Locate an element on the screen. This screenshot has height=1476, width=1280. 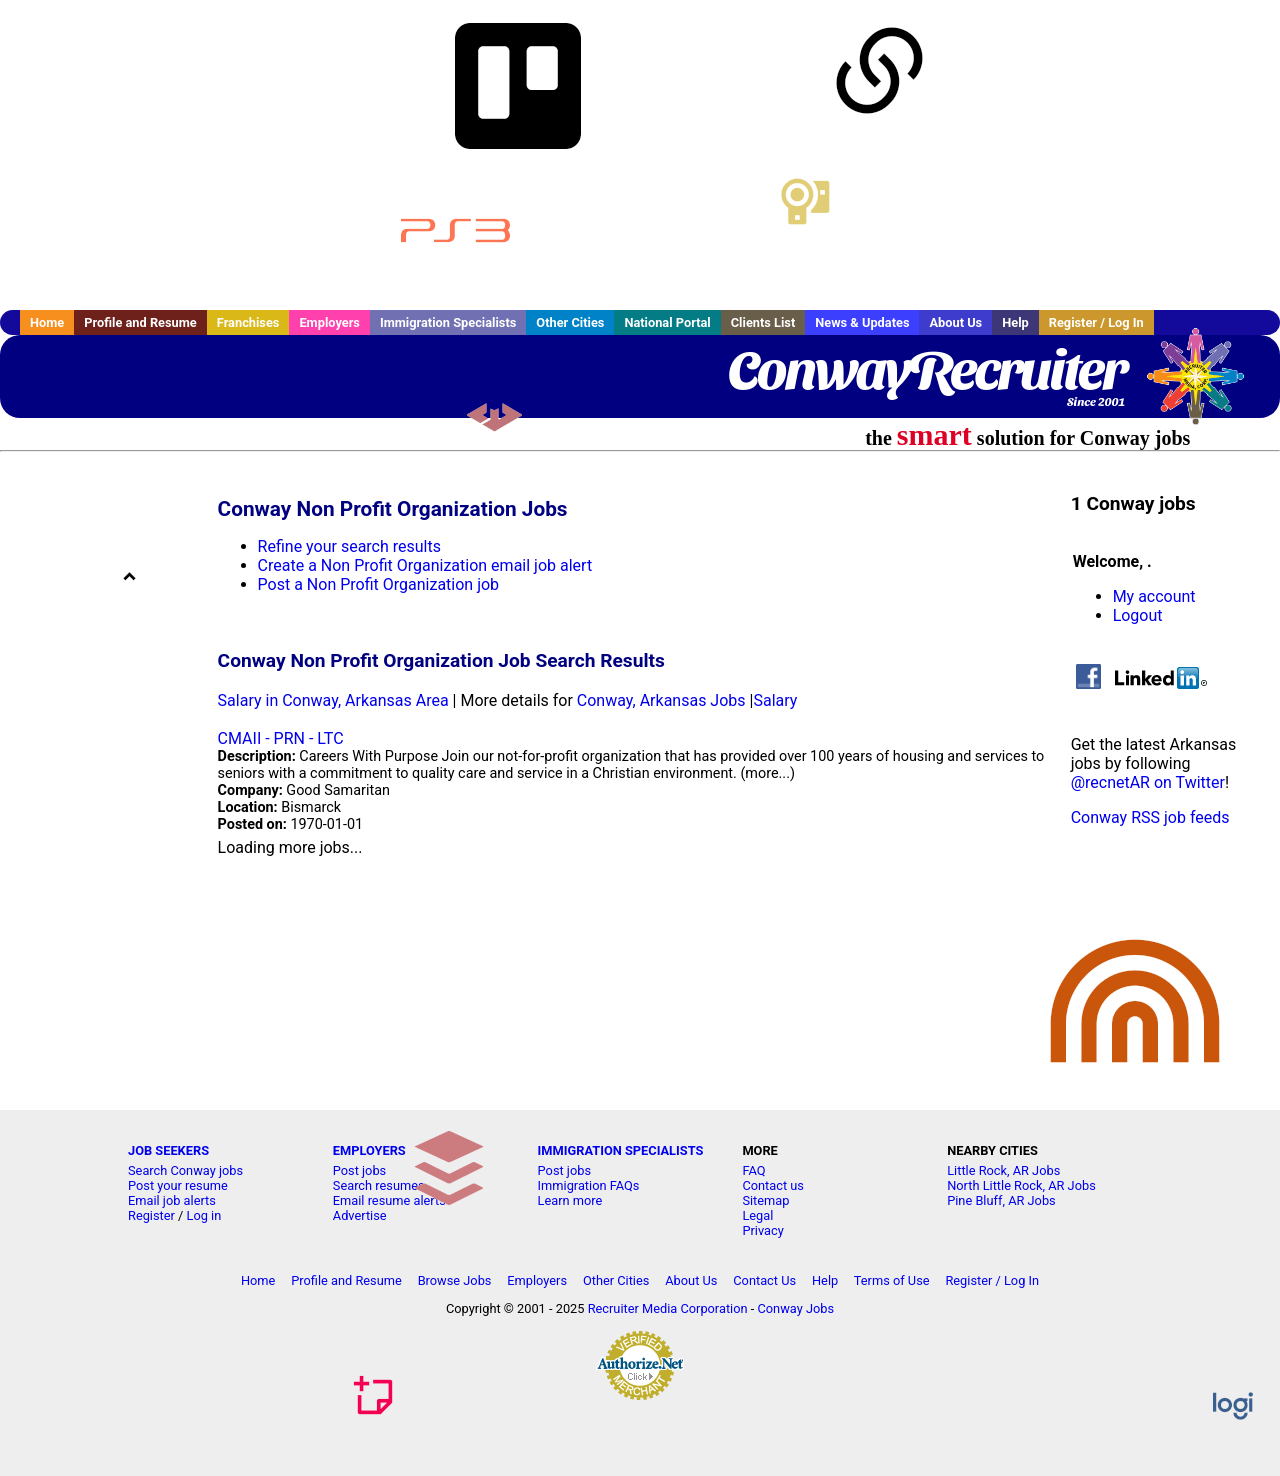
Logitech brand logo is located at coordinates (1233, 1406).